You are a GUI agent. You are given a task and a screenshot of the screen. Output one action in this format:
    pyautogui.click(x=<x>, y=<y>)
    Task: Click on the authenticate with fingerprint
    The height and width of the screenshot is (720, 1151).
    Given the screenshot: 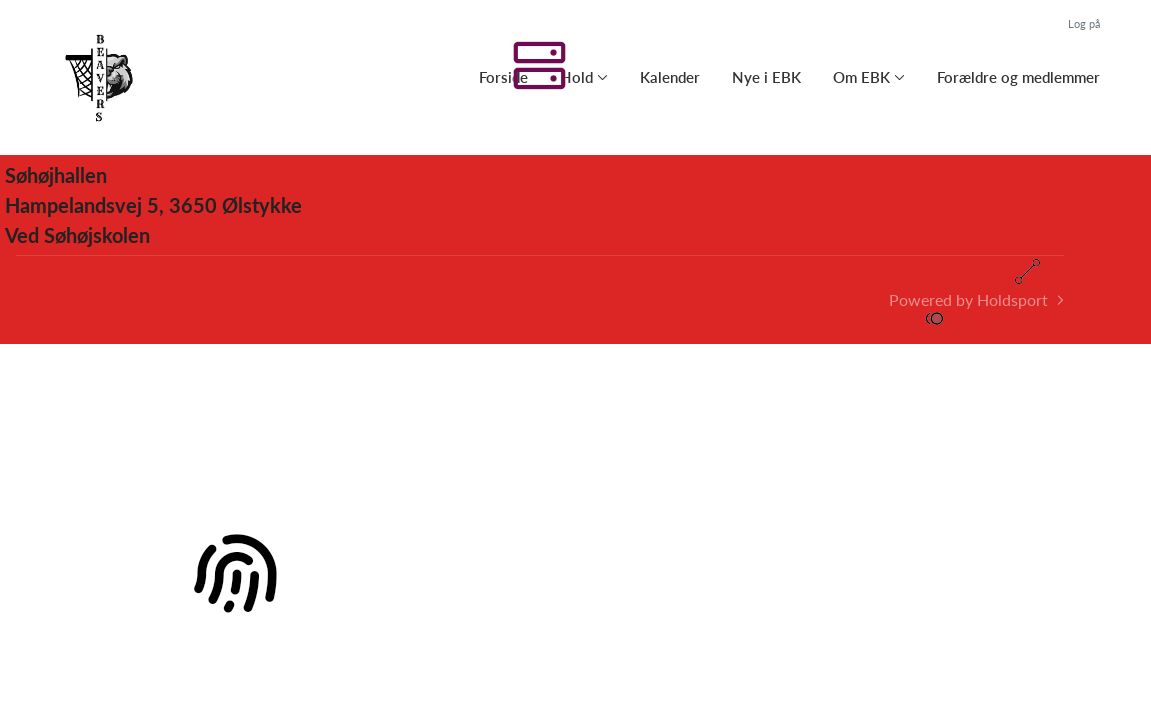 What is the action you would take?
    pyautogui.click(x=237, y=574)
    